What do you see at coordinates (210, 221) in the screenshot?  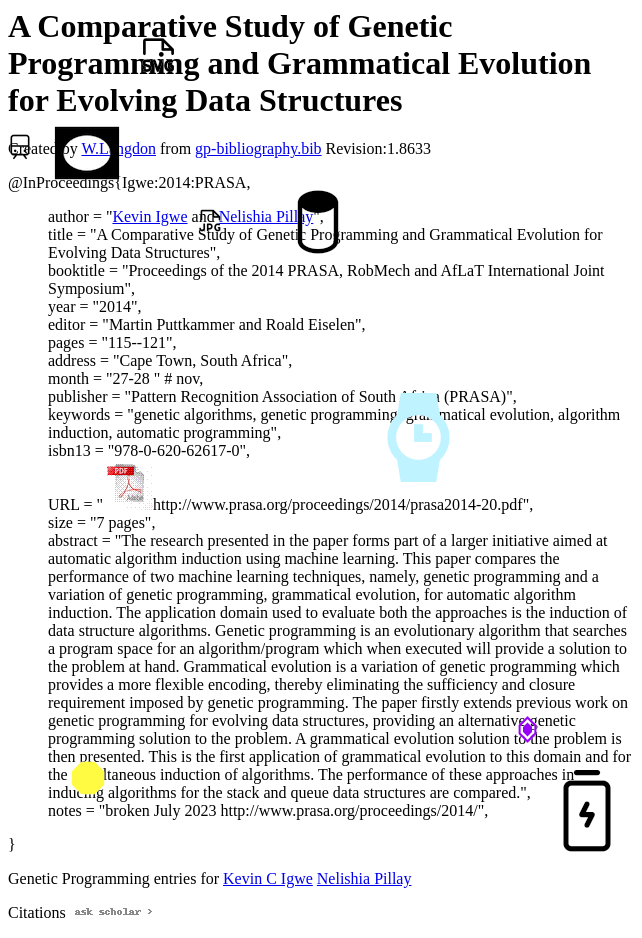 I see `view or open a JPG image file` at bounding box center [210, 221].